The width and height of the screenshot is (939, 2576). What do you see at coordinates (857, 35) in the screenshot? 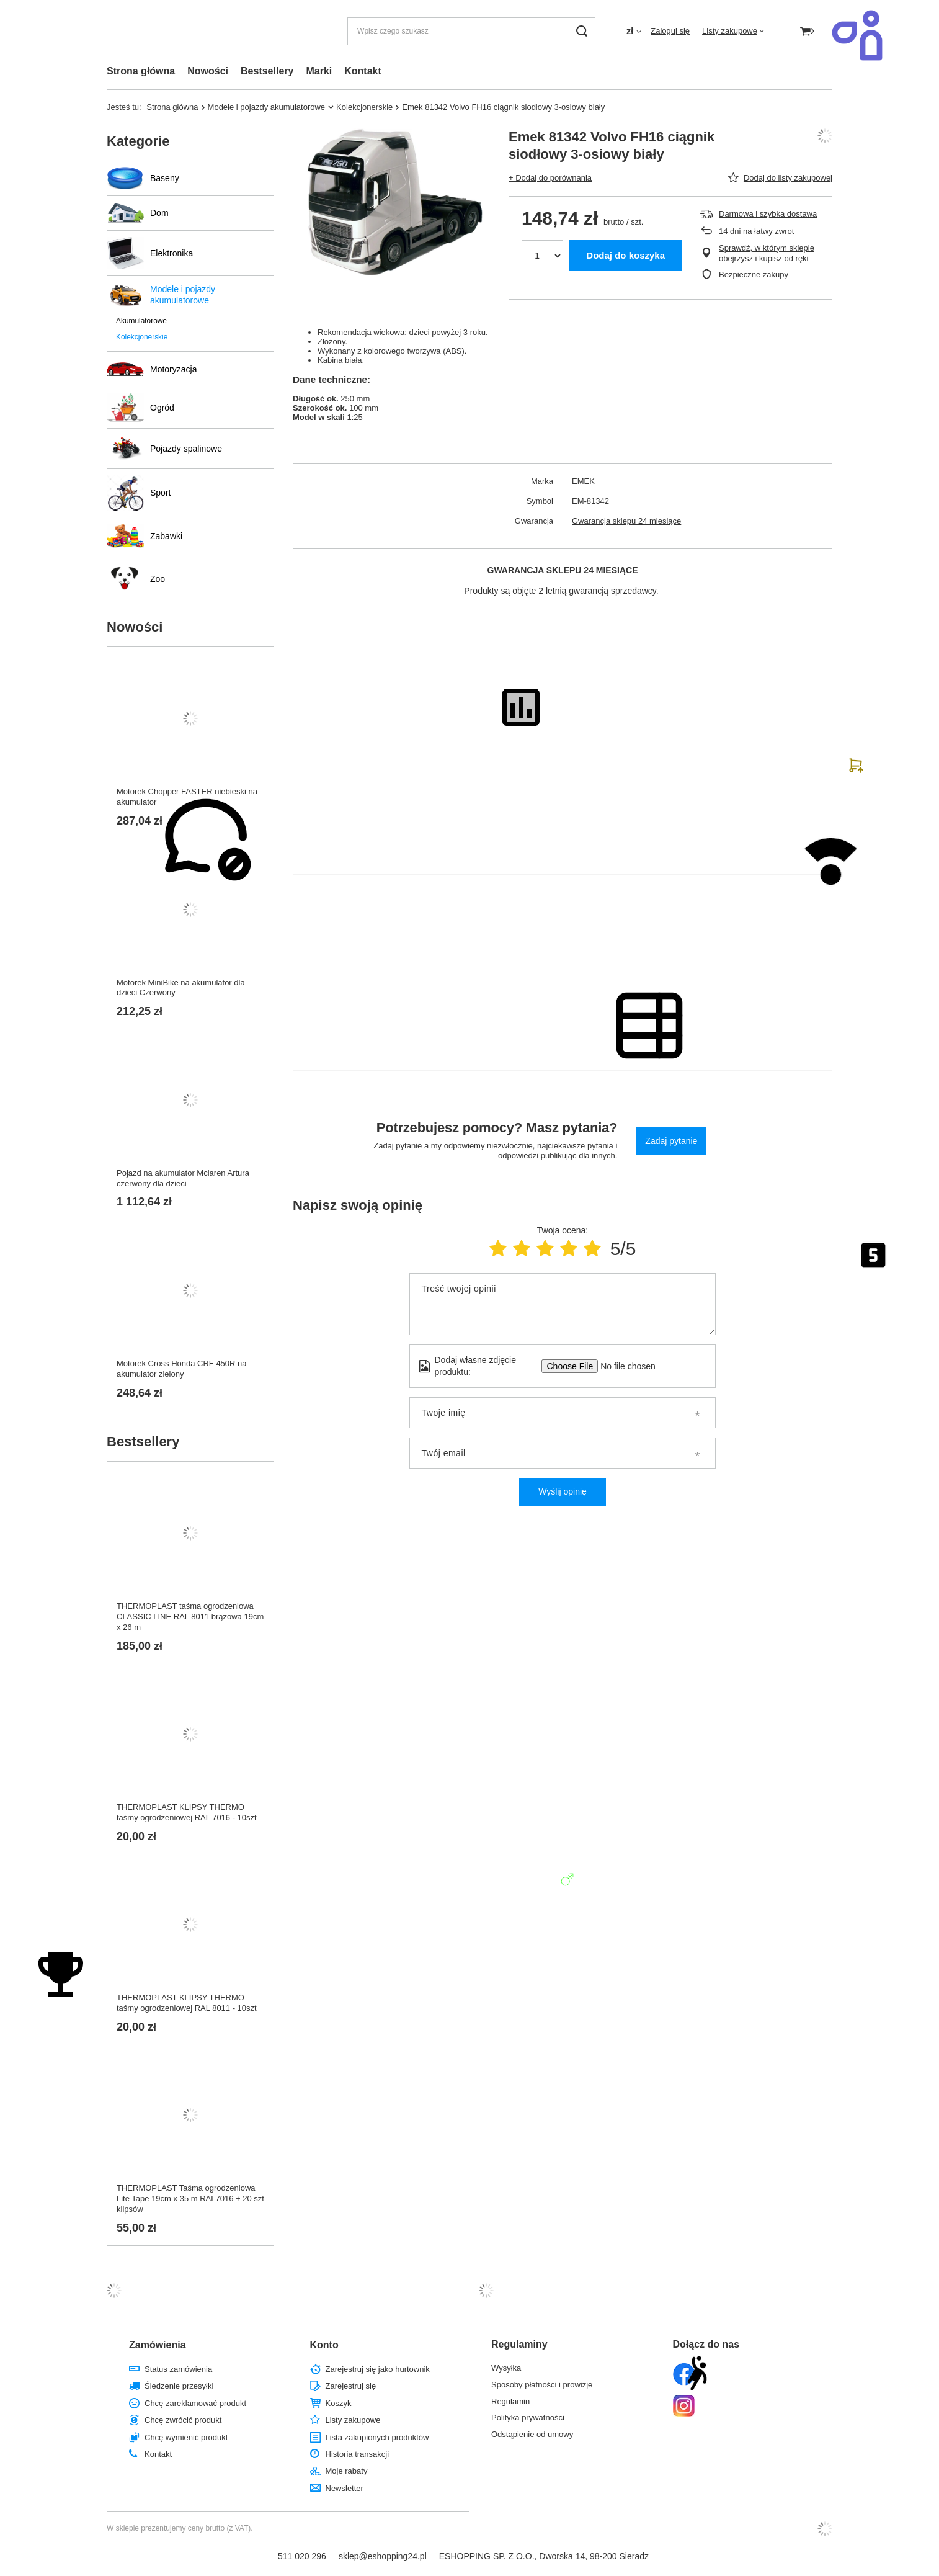
I see `visit spacehey social network profile` at bounding box center [857, 35].